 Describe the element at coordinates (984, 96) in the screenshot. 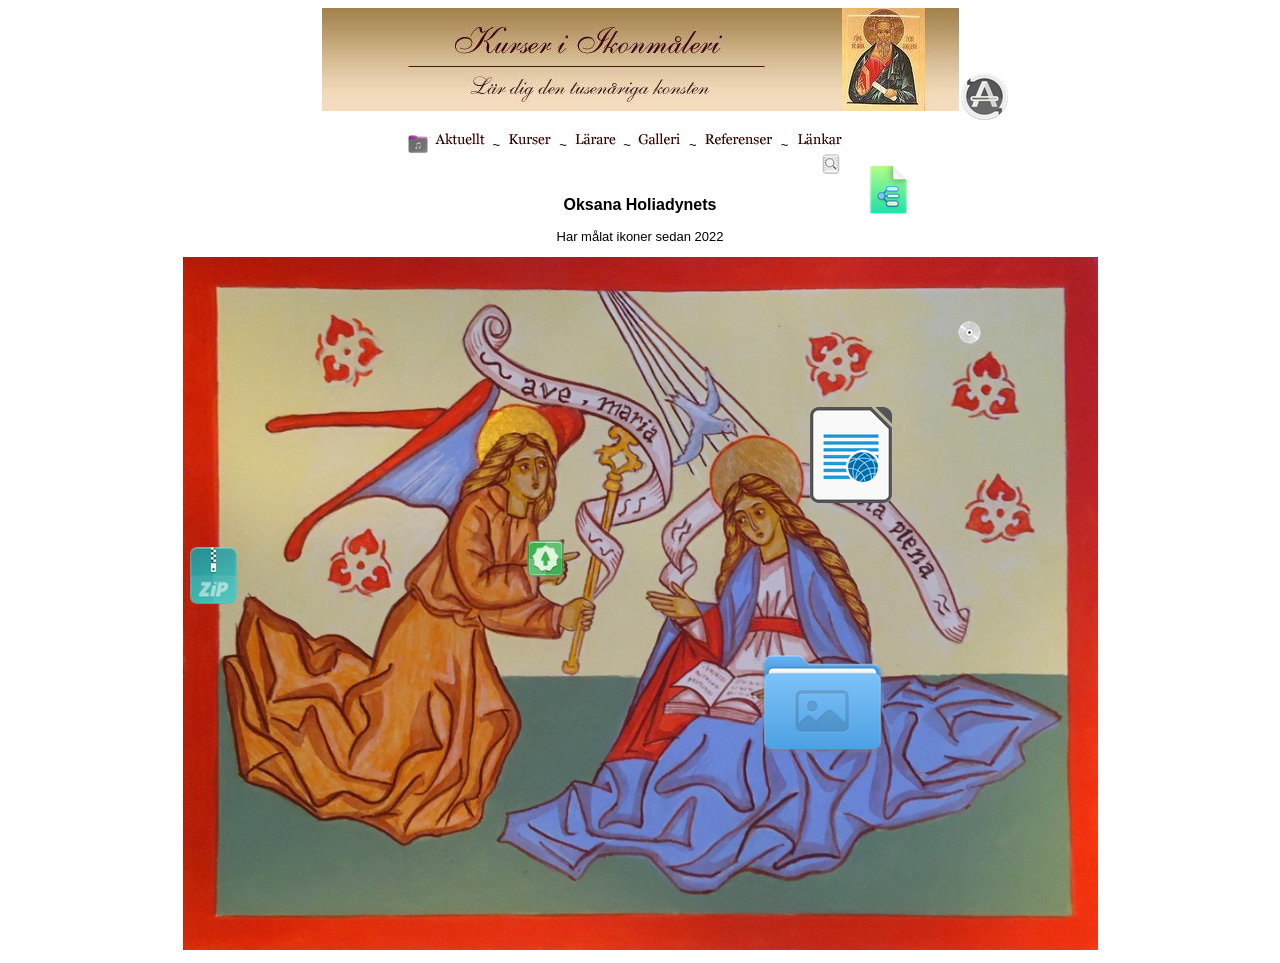

I see `open the software updater application` at that location.